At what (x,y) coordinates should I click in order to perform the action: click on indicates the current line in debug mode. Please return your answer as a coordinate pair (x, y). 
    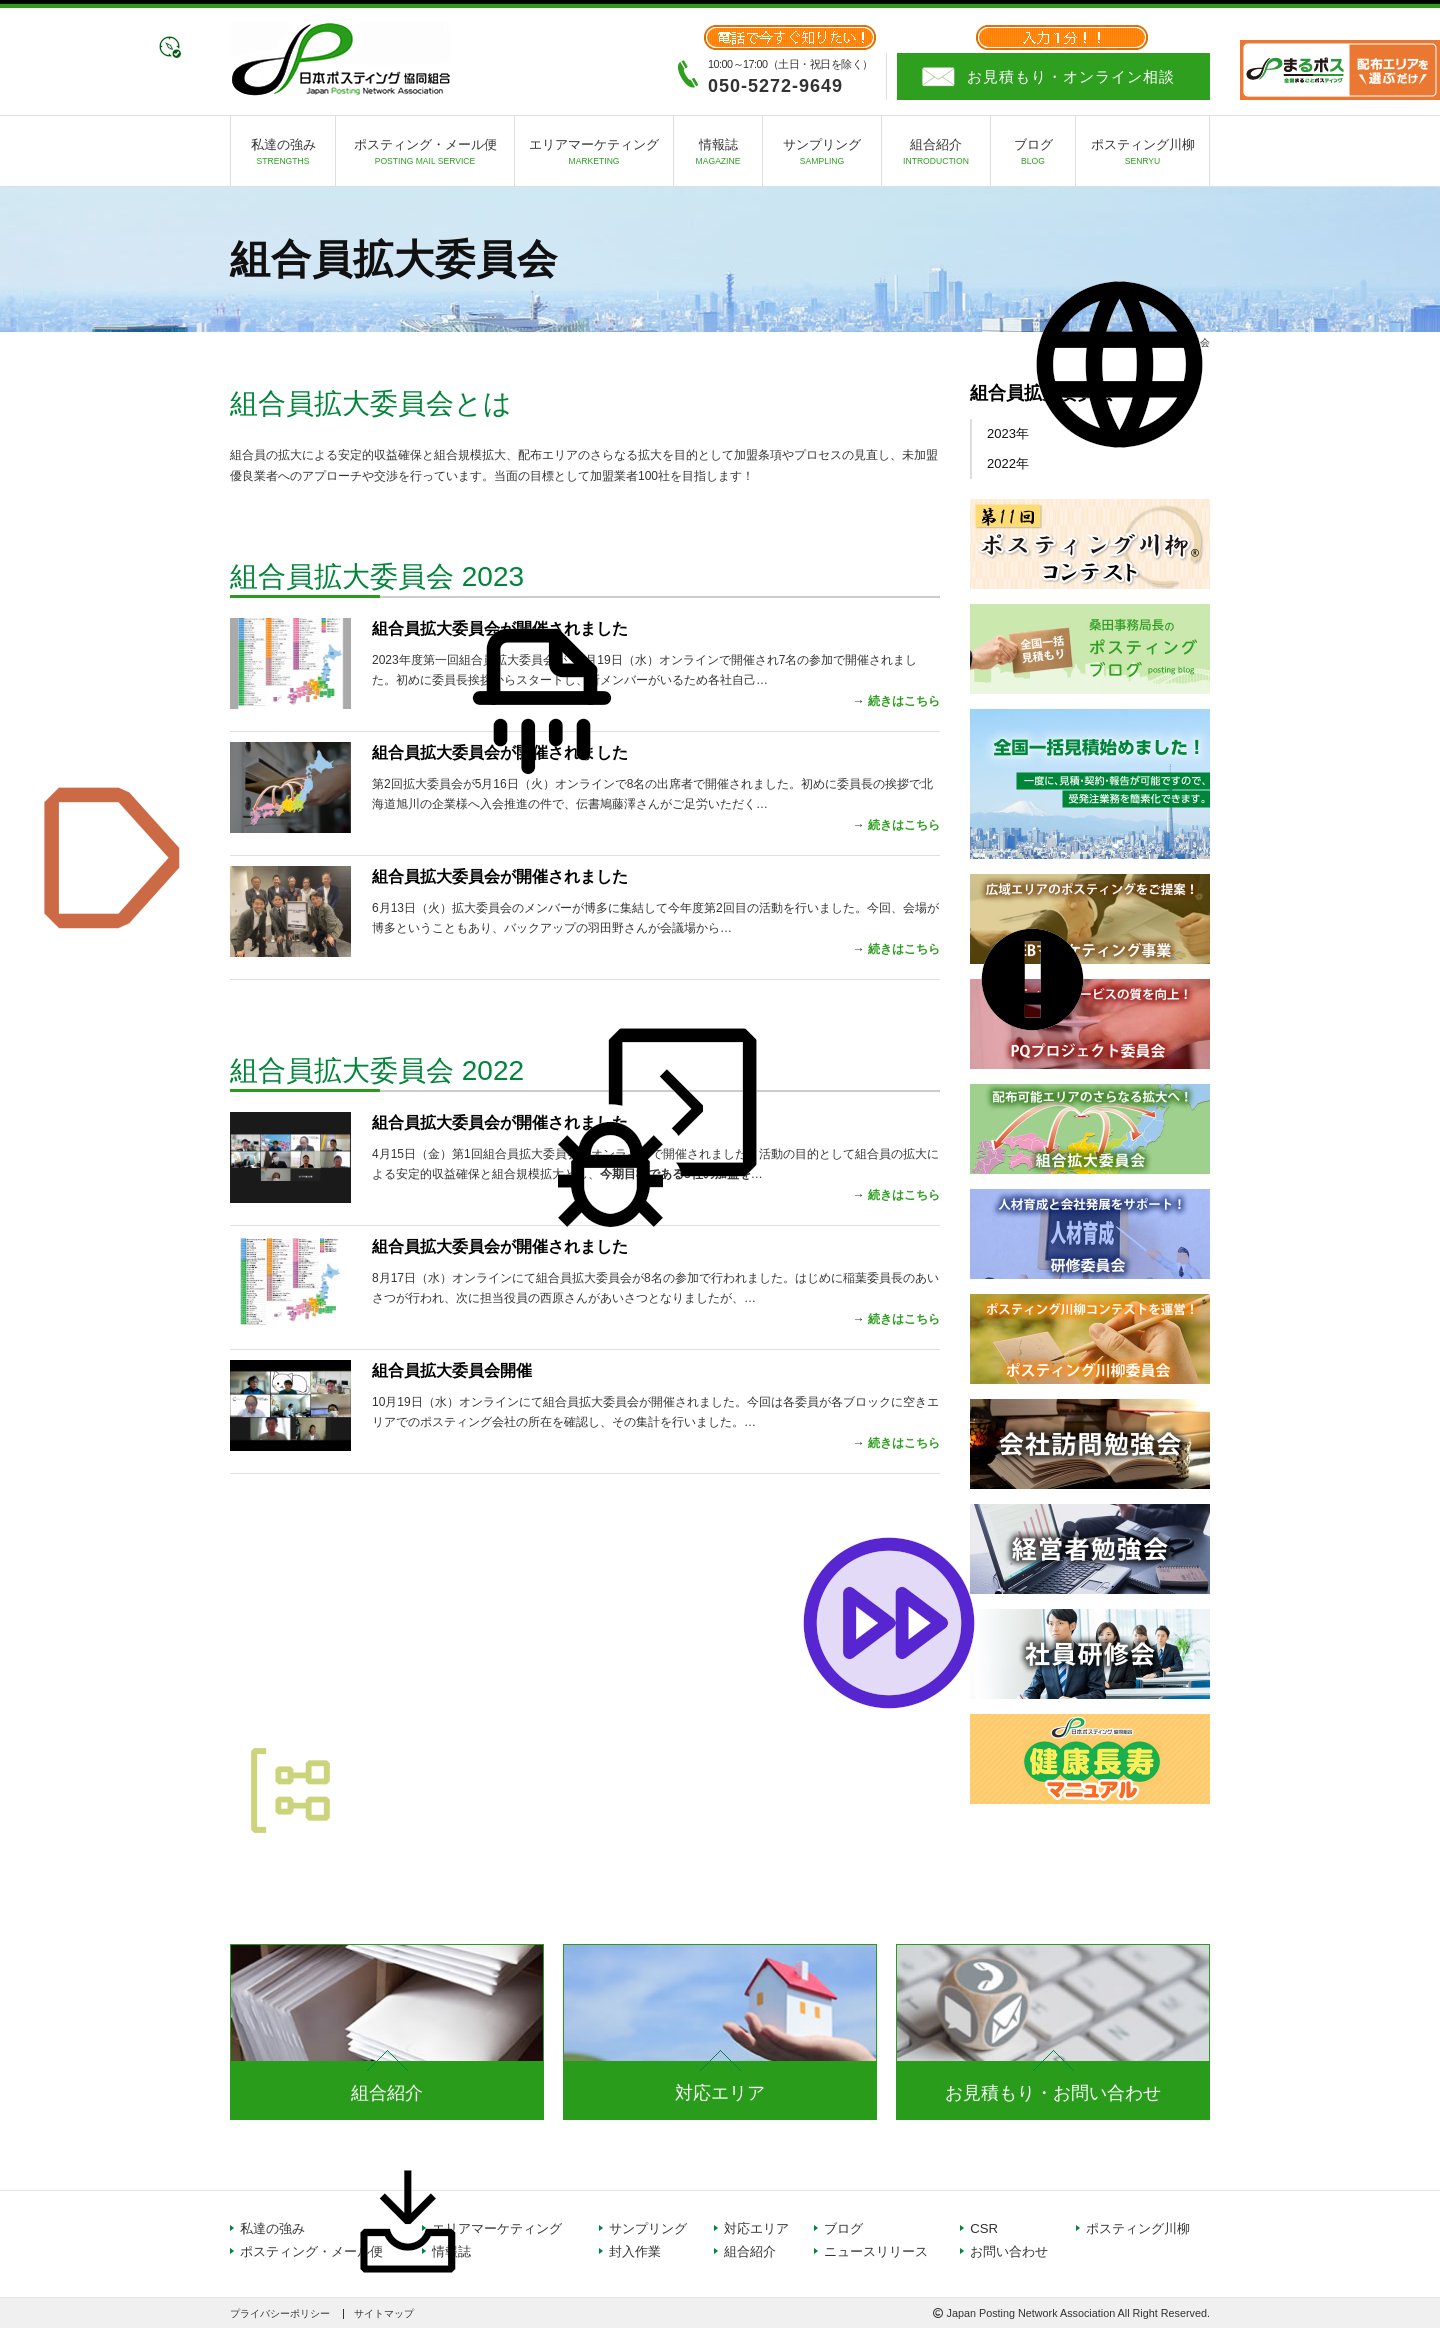
    Looking at the image, I should click on (103, 858).